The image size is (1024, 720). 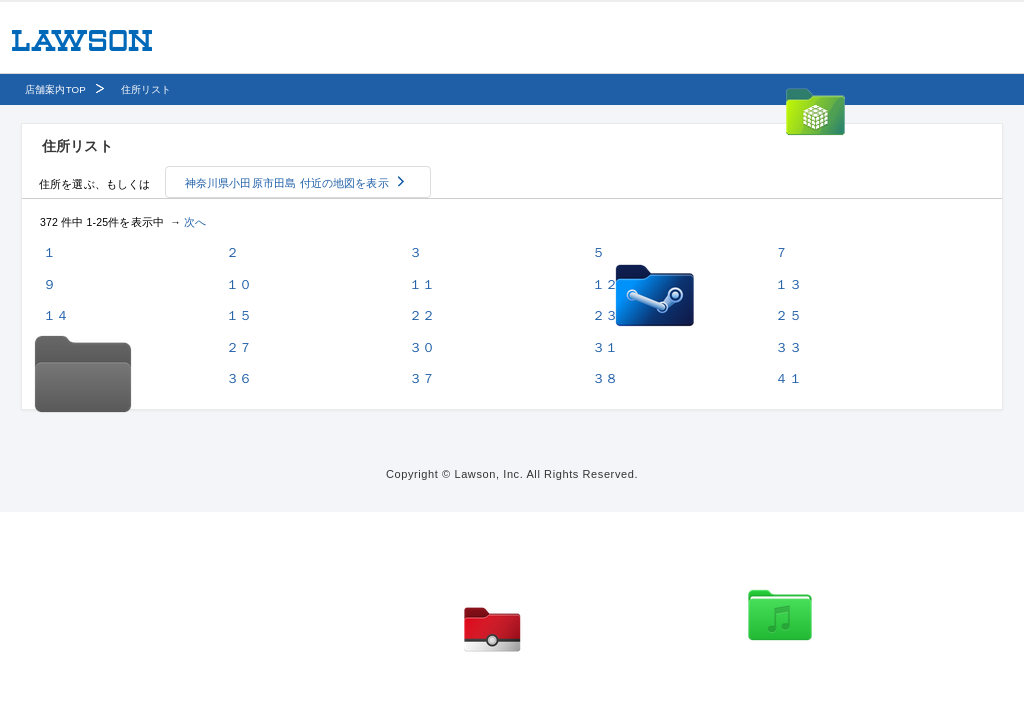 I want to click on open your Steam games folder, so click(x=654, y=297).